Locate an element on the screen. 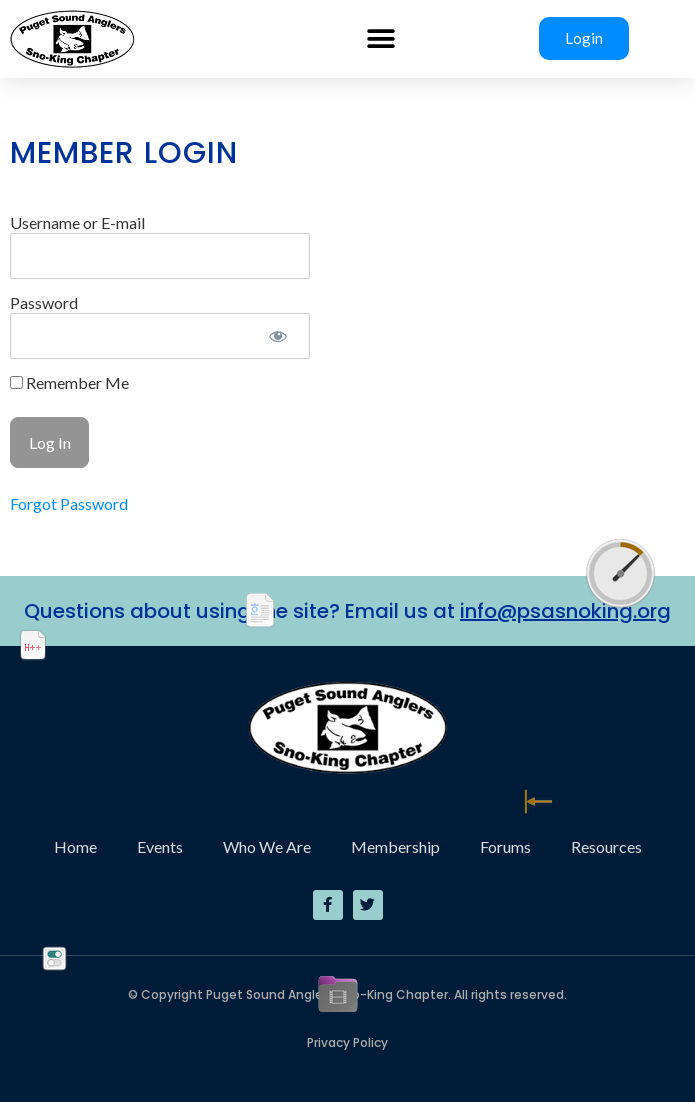 Image resolution: width=695 pixels, height=1102 pixels. open system profiler application is located at coordinates (620, 573).